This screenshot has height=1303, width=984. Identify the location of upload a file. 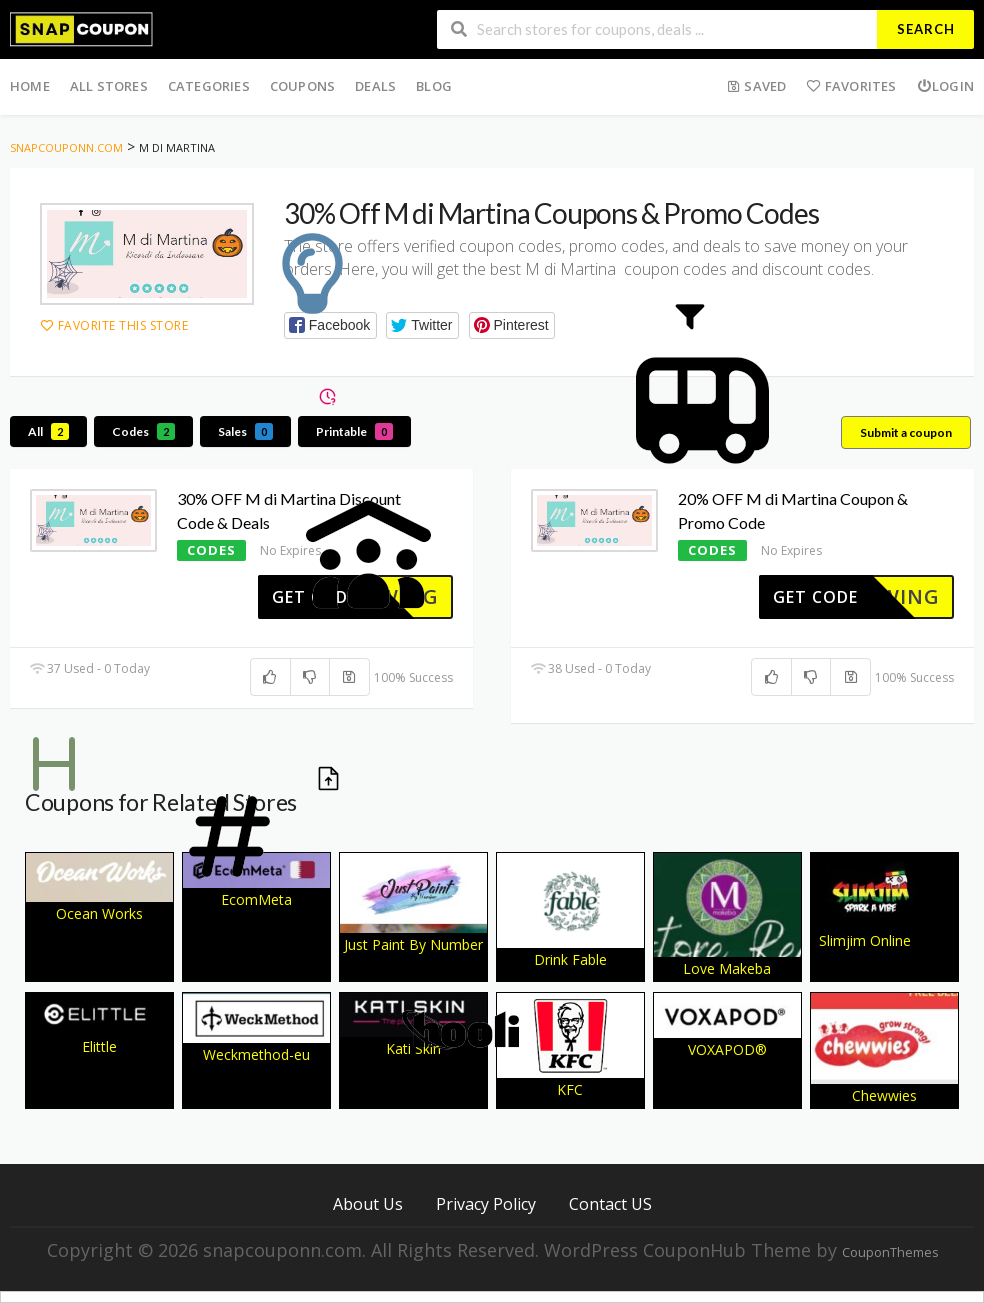
(328, 778).